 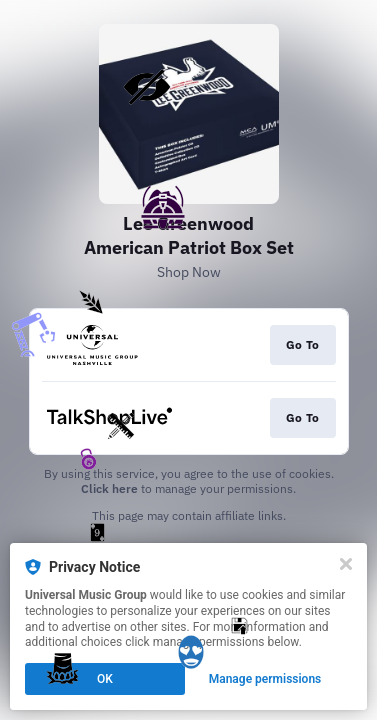 What do you see at coordinates (88, 459) in the screenshot?
I see `access security or lock settings` at bounding box center [88, 459].